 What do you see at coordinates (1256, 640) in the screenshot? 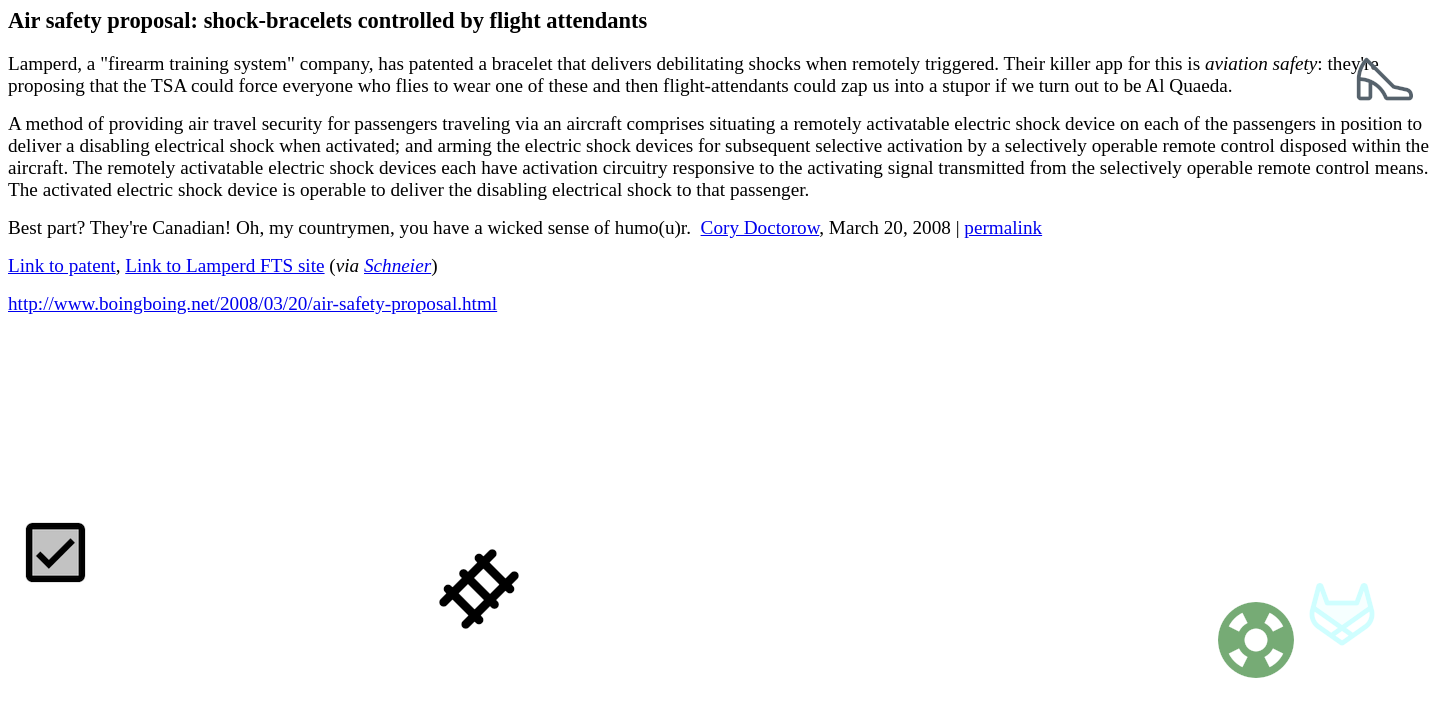
I see `access help or support` at bounding box center [1256, 640].